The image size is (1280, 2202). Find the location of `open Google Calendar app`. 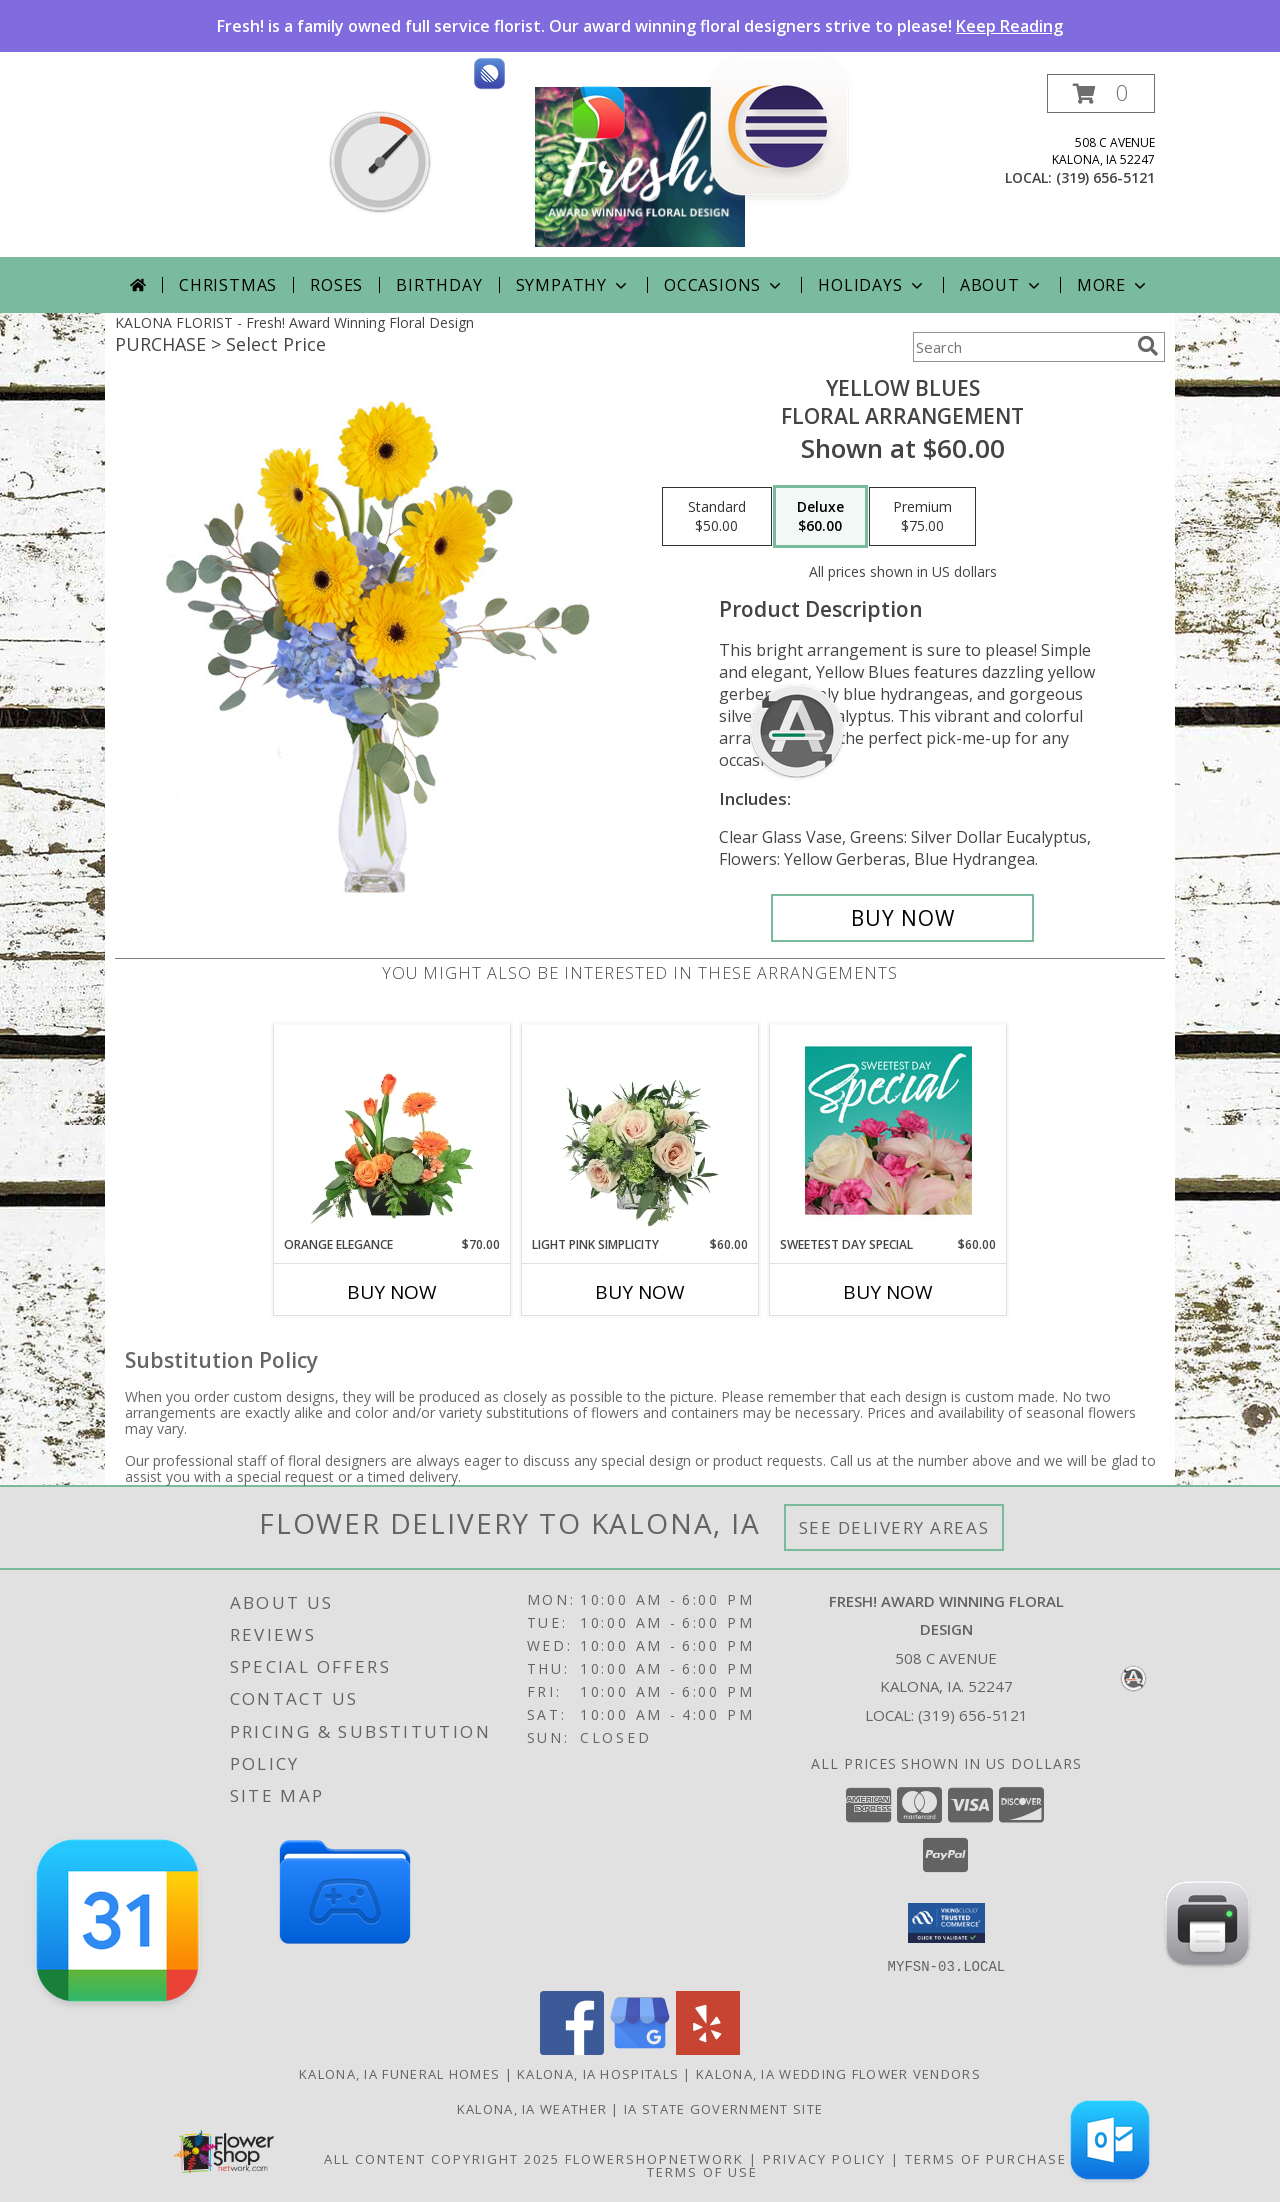

open Google Calendar app is located at coordinates (117, 1920).